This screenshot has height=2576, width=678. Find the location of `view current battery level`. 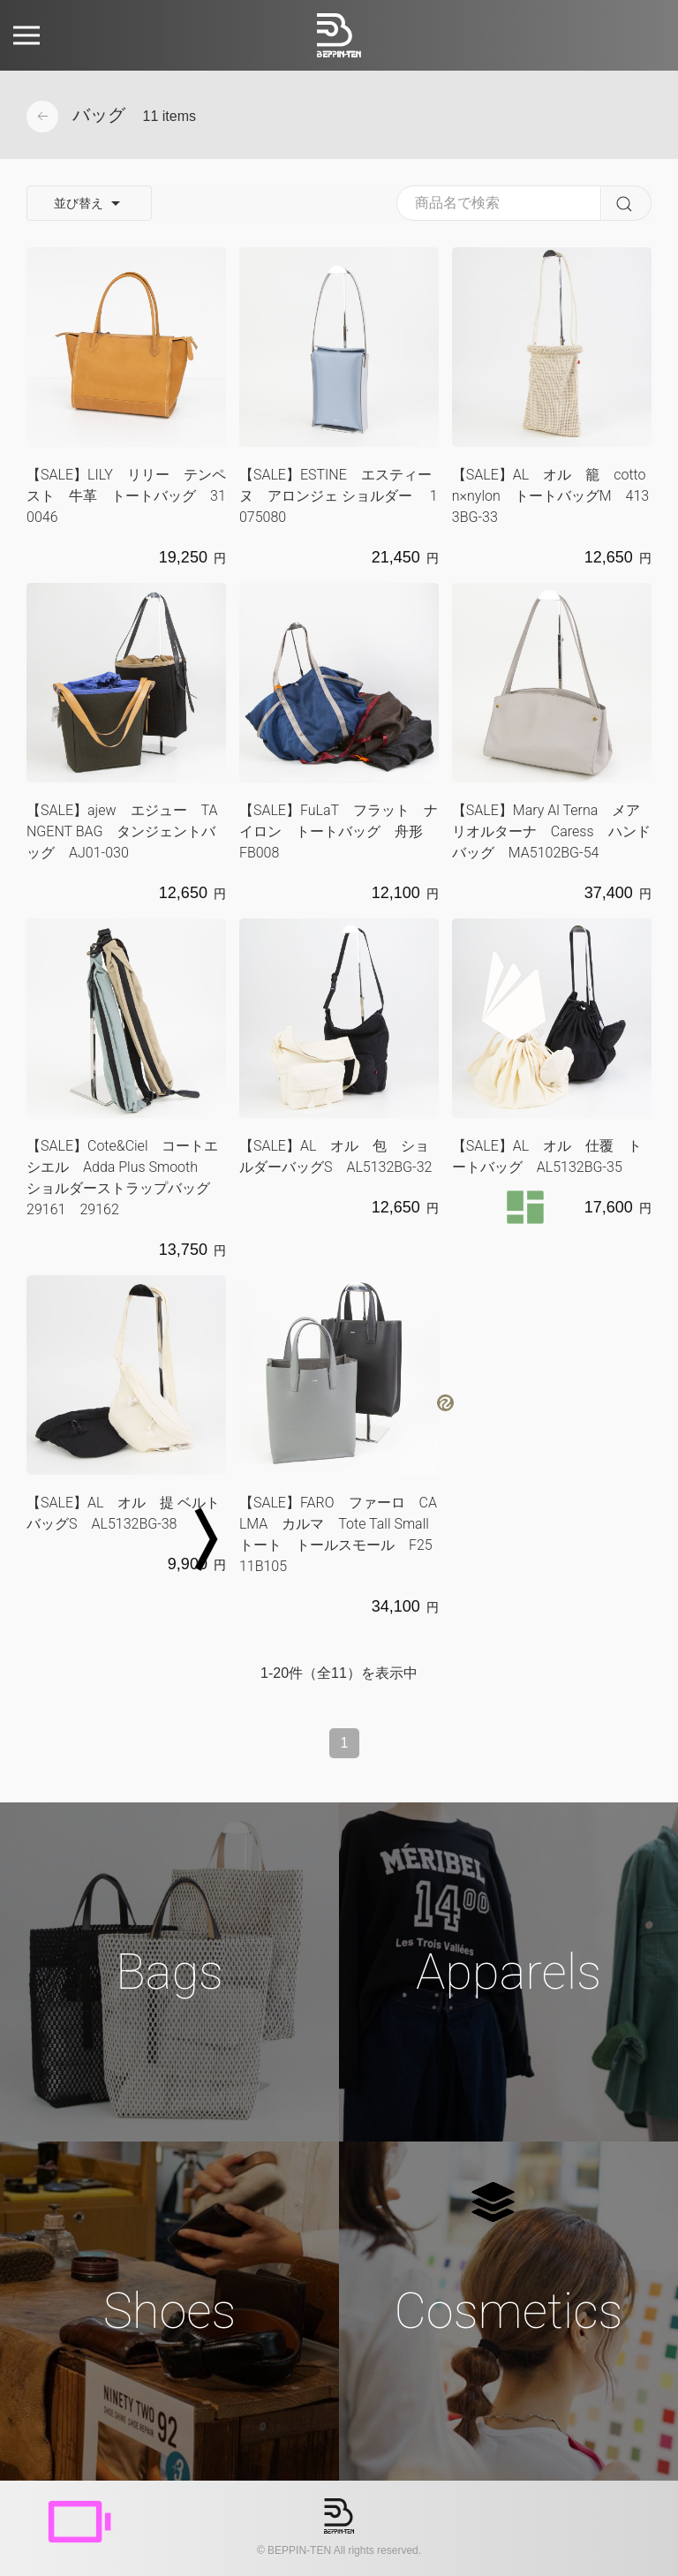

view current battery level is located at coordinates (78, 2521).